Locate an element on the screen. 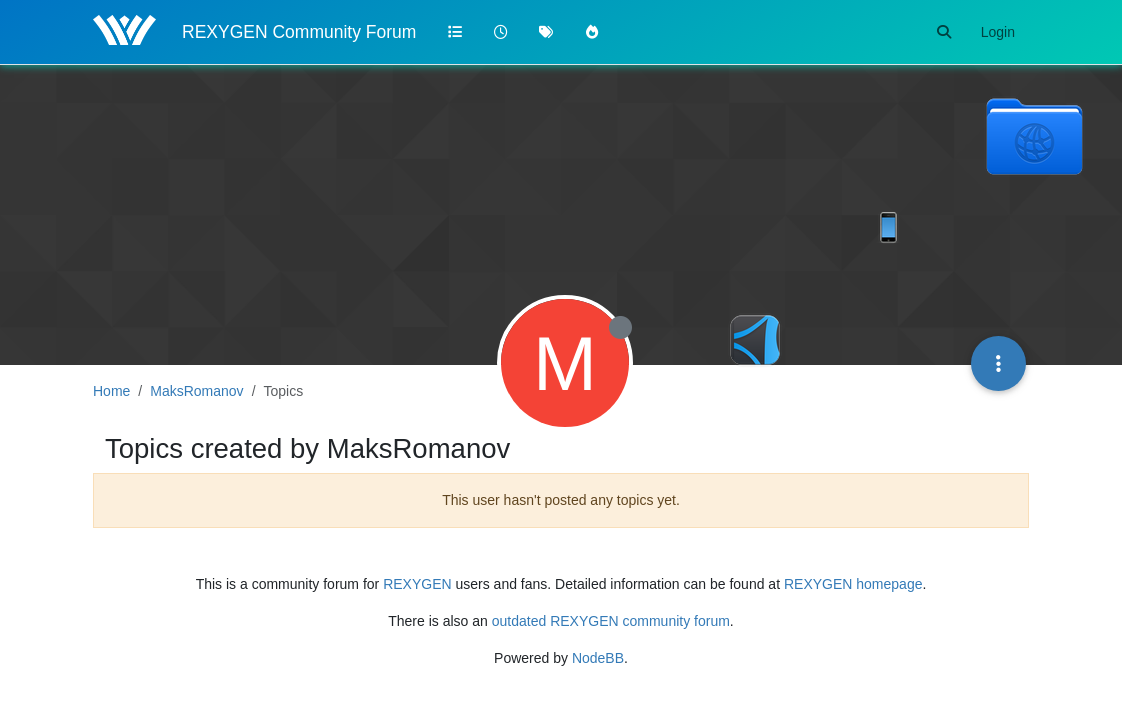 The image size is (1122, 720). folder containing html web files is located at coordinates (1034, 136).